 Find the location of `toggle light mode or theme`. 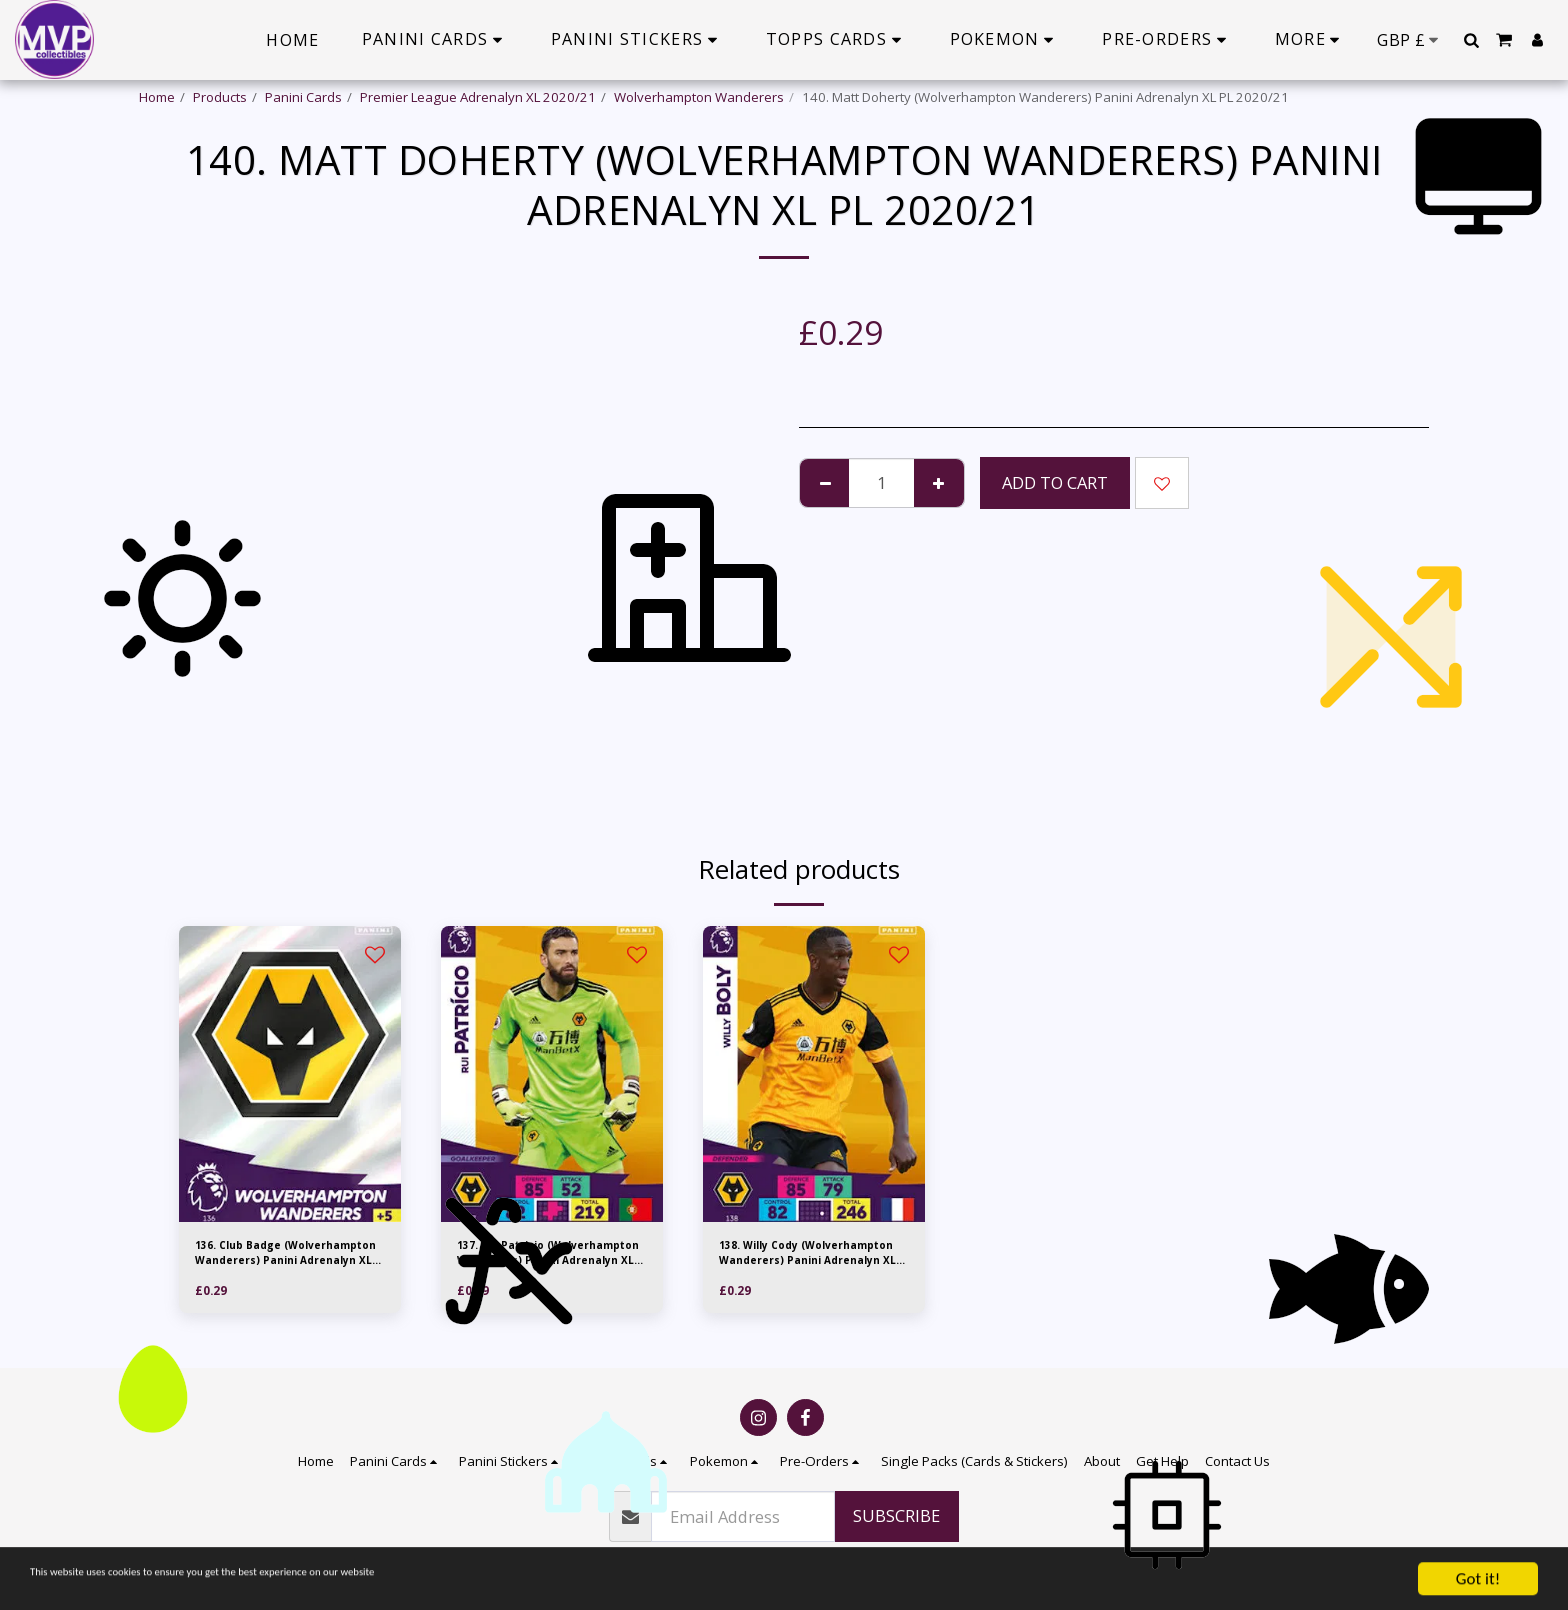

toggle light mode or theme is located at coordinates (182, 598).